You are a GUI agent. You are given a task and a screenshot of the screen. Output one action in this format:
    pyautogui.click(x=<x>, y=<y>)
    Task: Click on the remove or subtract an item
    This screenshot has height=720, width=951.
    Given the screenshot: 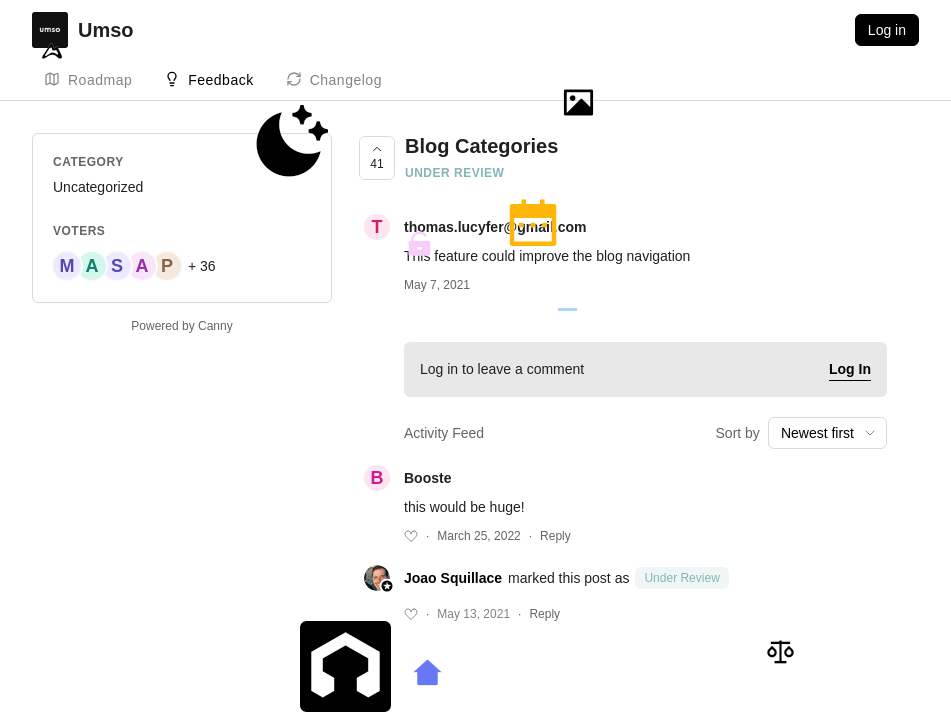 What is the action you would take?
    pyautogui.click(x=567, y=309)
    